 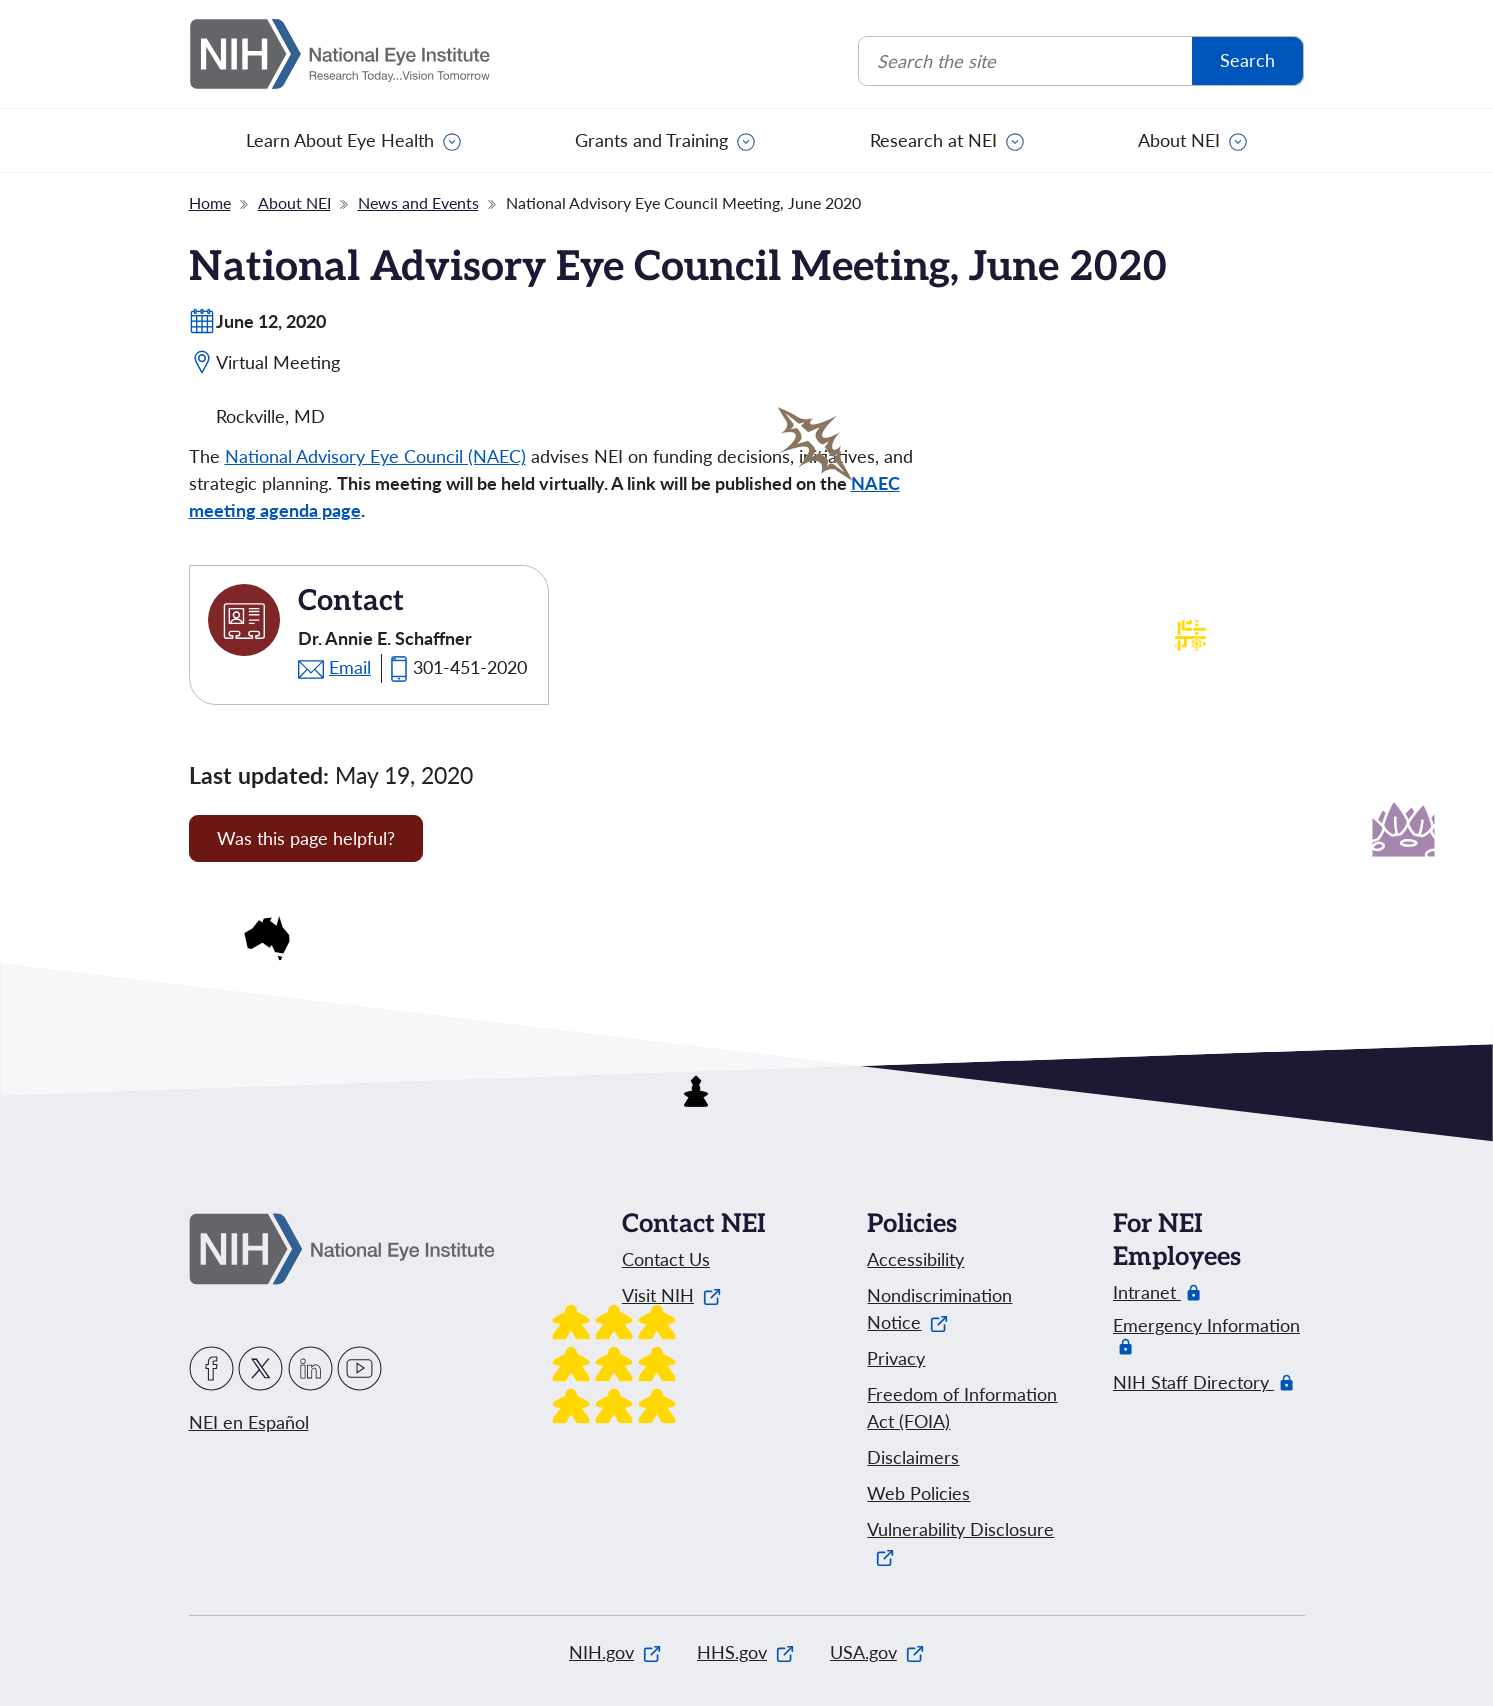 What do you see at coordinates (1403, 825) in the screenshot?
I see `dinosaur or prehistoric content category` at bounding box center [1403, 825].